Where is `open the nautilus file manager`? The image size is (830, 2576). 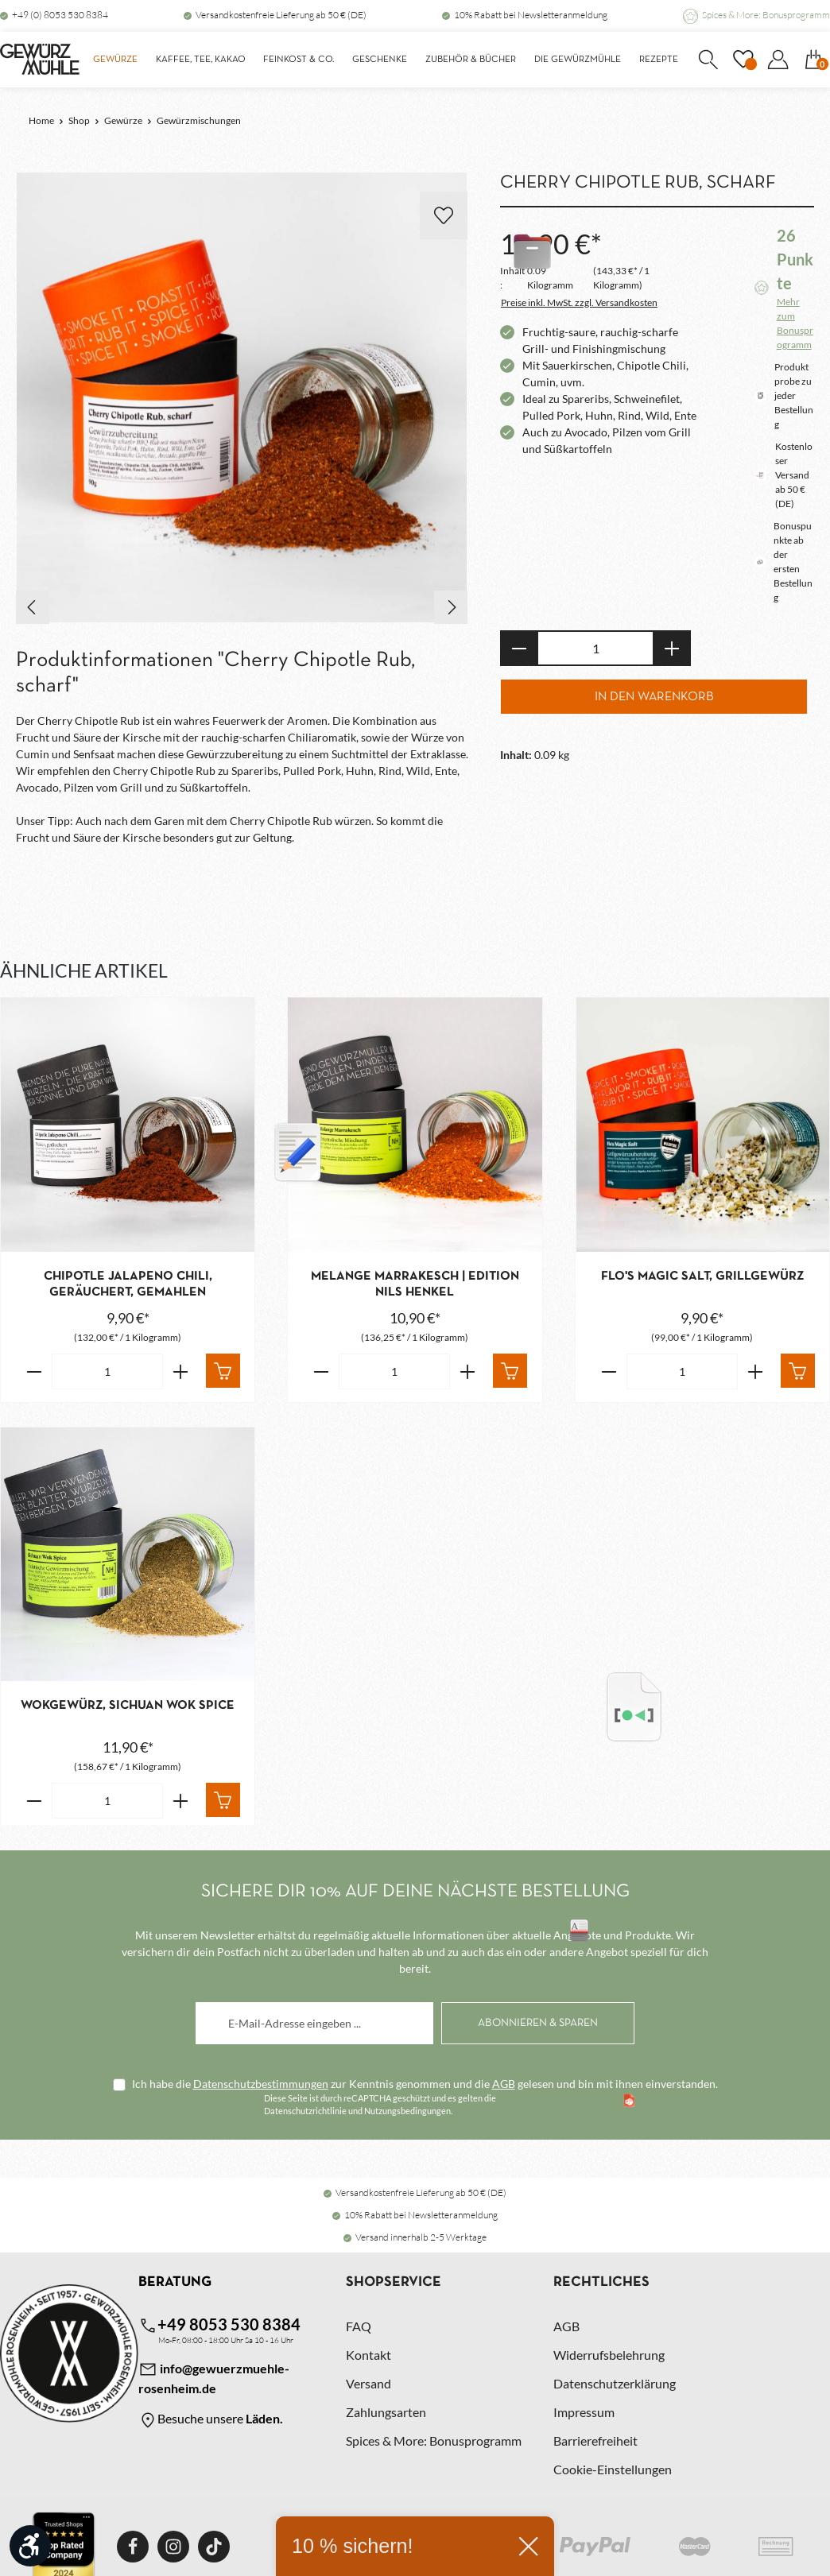
open the nautilus file manager is located at coordinates (532, 251).